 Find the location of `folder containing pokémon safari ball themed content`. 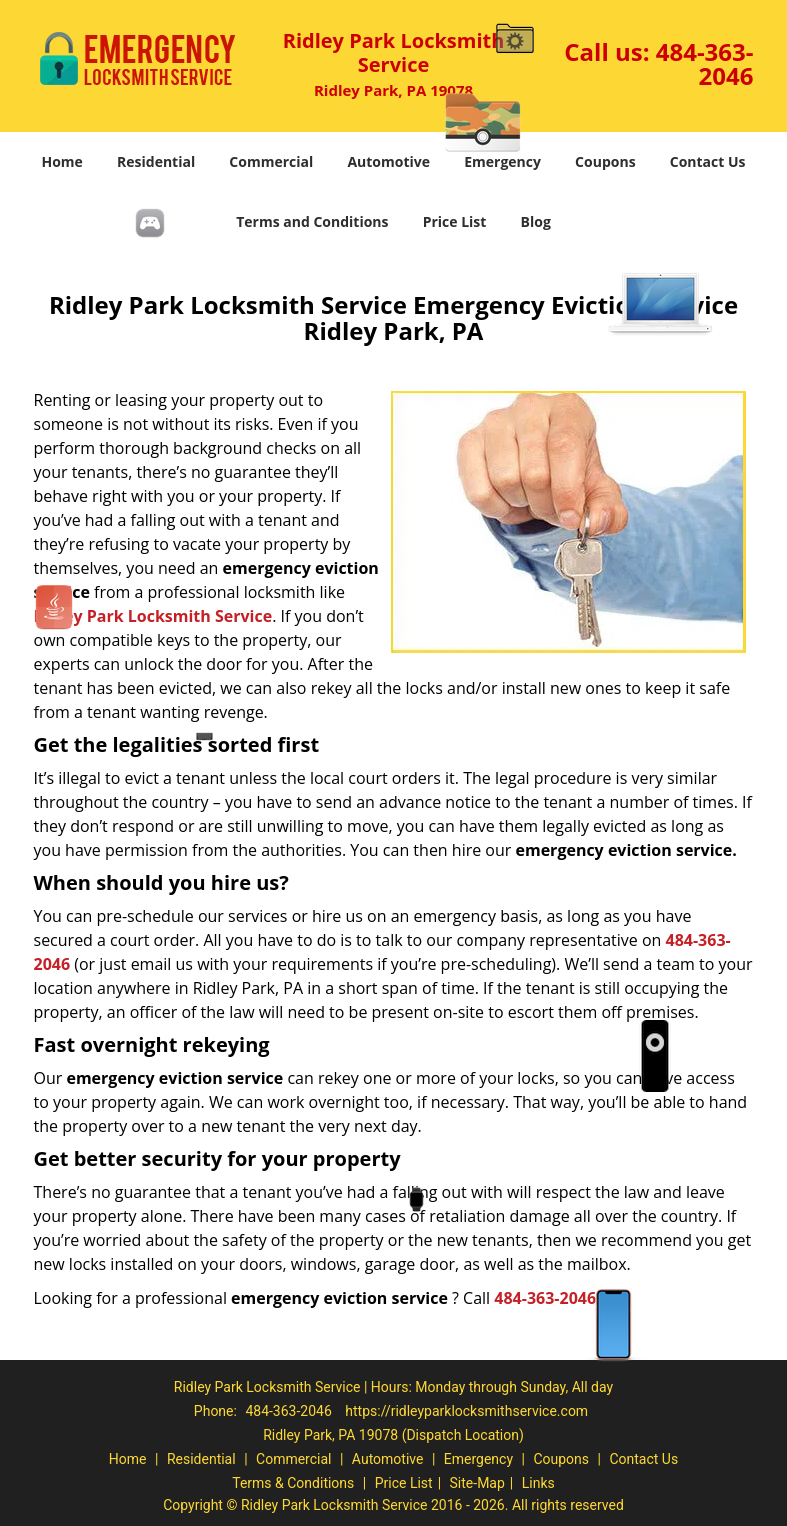

folder containing pokémon safari ball themed content is located at coordinates (482, 124).